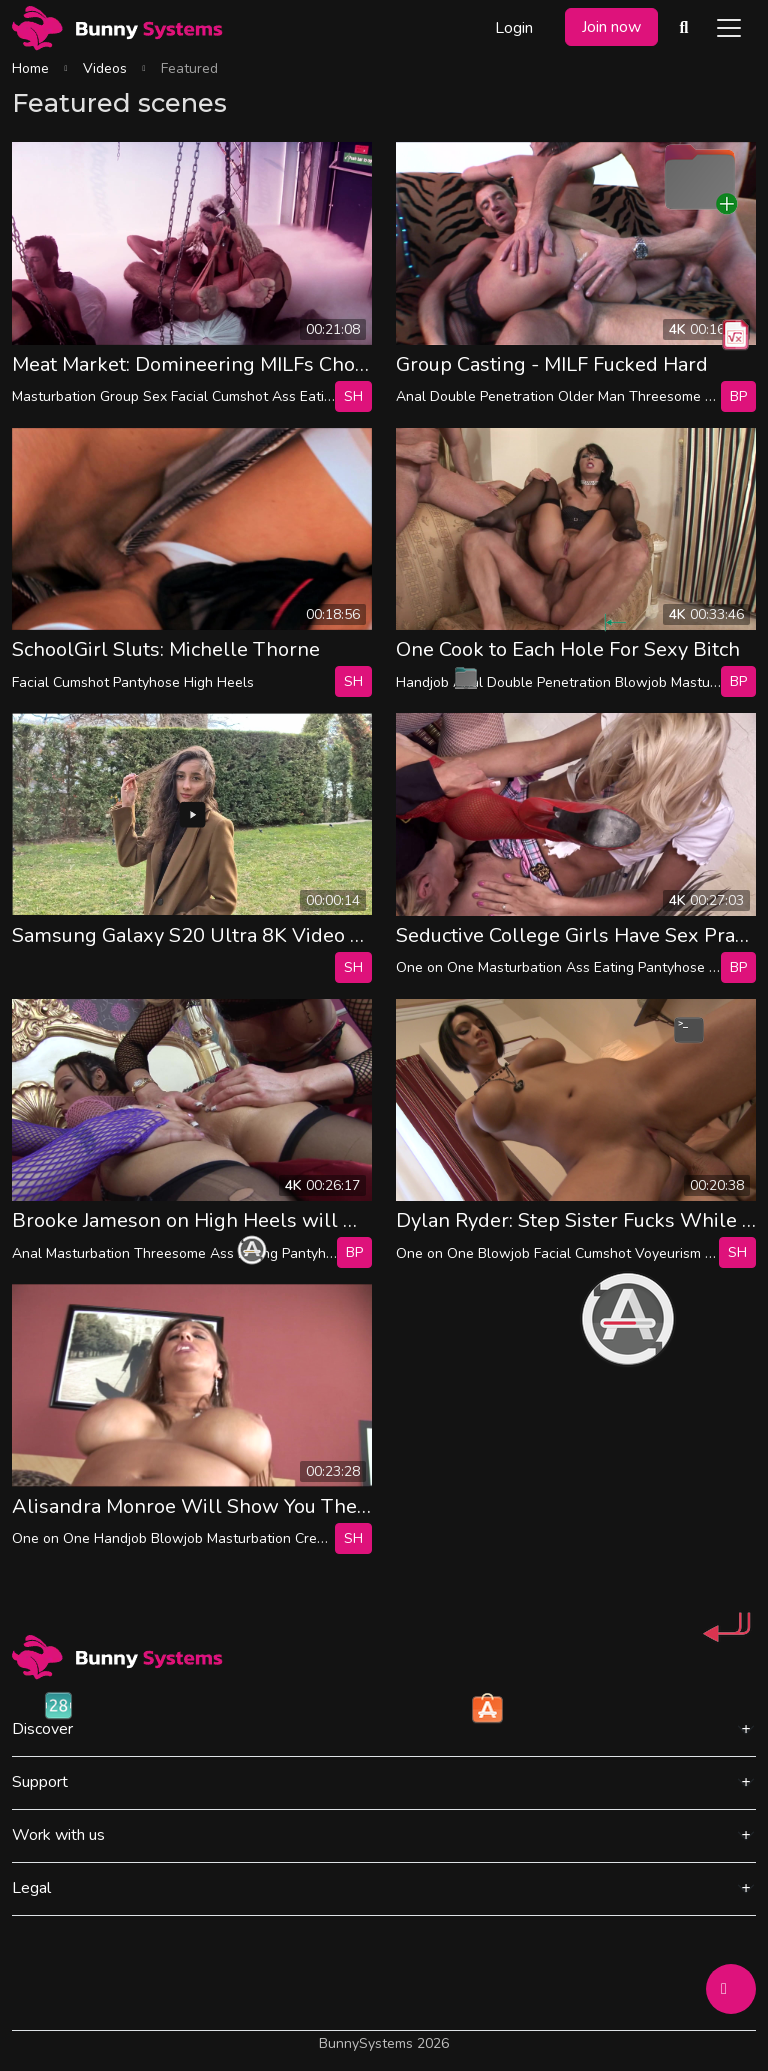 The width and height of the screenshot is (768, 2071). What do you see at coordinates (726, 1627) in the screenshot?
I see `reply to all recipients of an email` at bounding box center [726, 1627].